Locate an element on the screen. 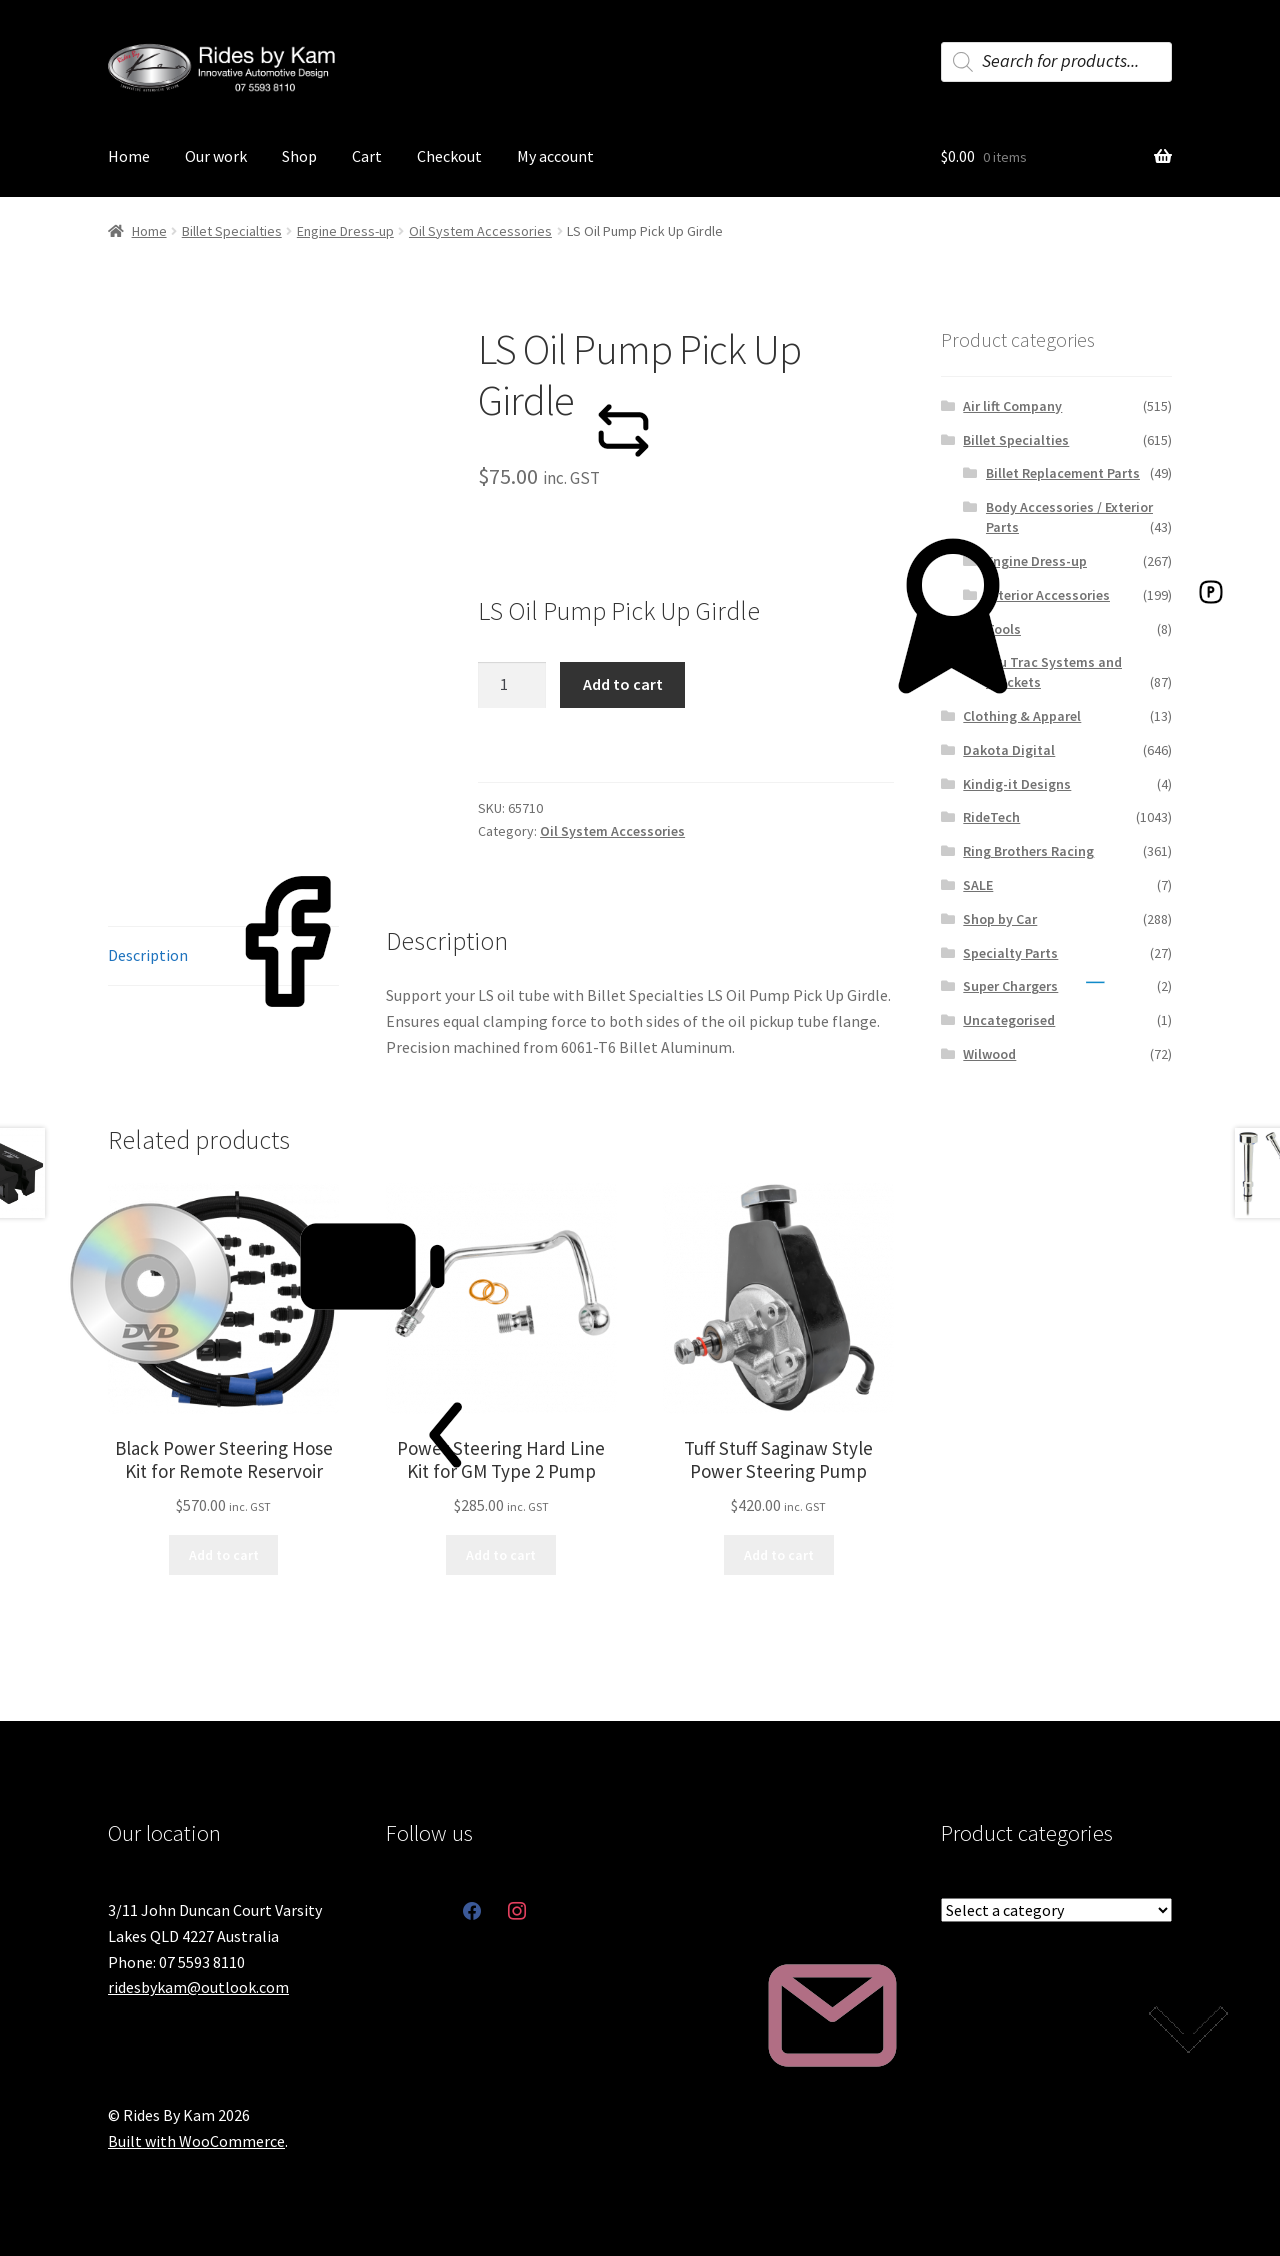 This screenshot has width=1280, height=2256. go back to the previous screen is located at coordinates (448, 1435).